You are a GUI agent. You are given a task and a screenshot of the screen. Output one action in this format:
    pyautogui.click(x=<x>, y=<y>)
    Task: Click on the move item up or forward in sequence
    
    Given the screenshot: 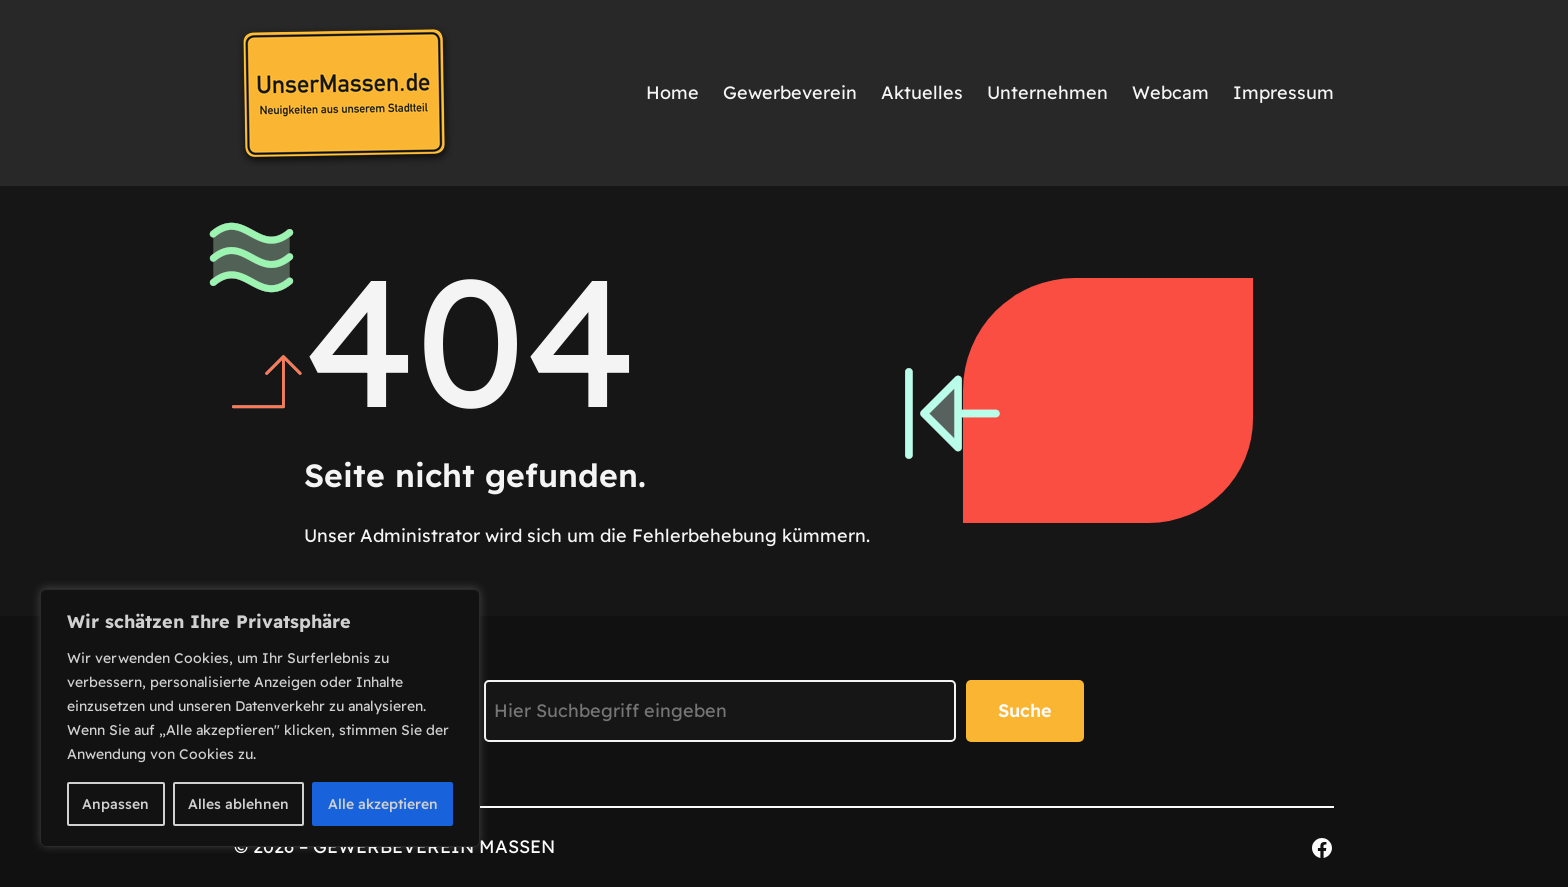 What is the action you would take?
    pyautogui.click(x=269, y=384)
    